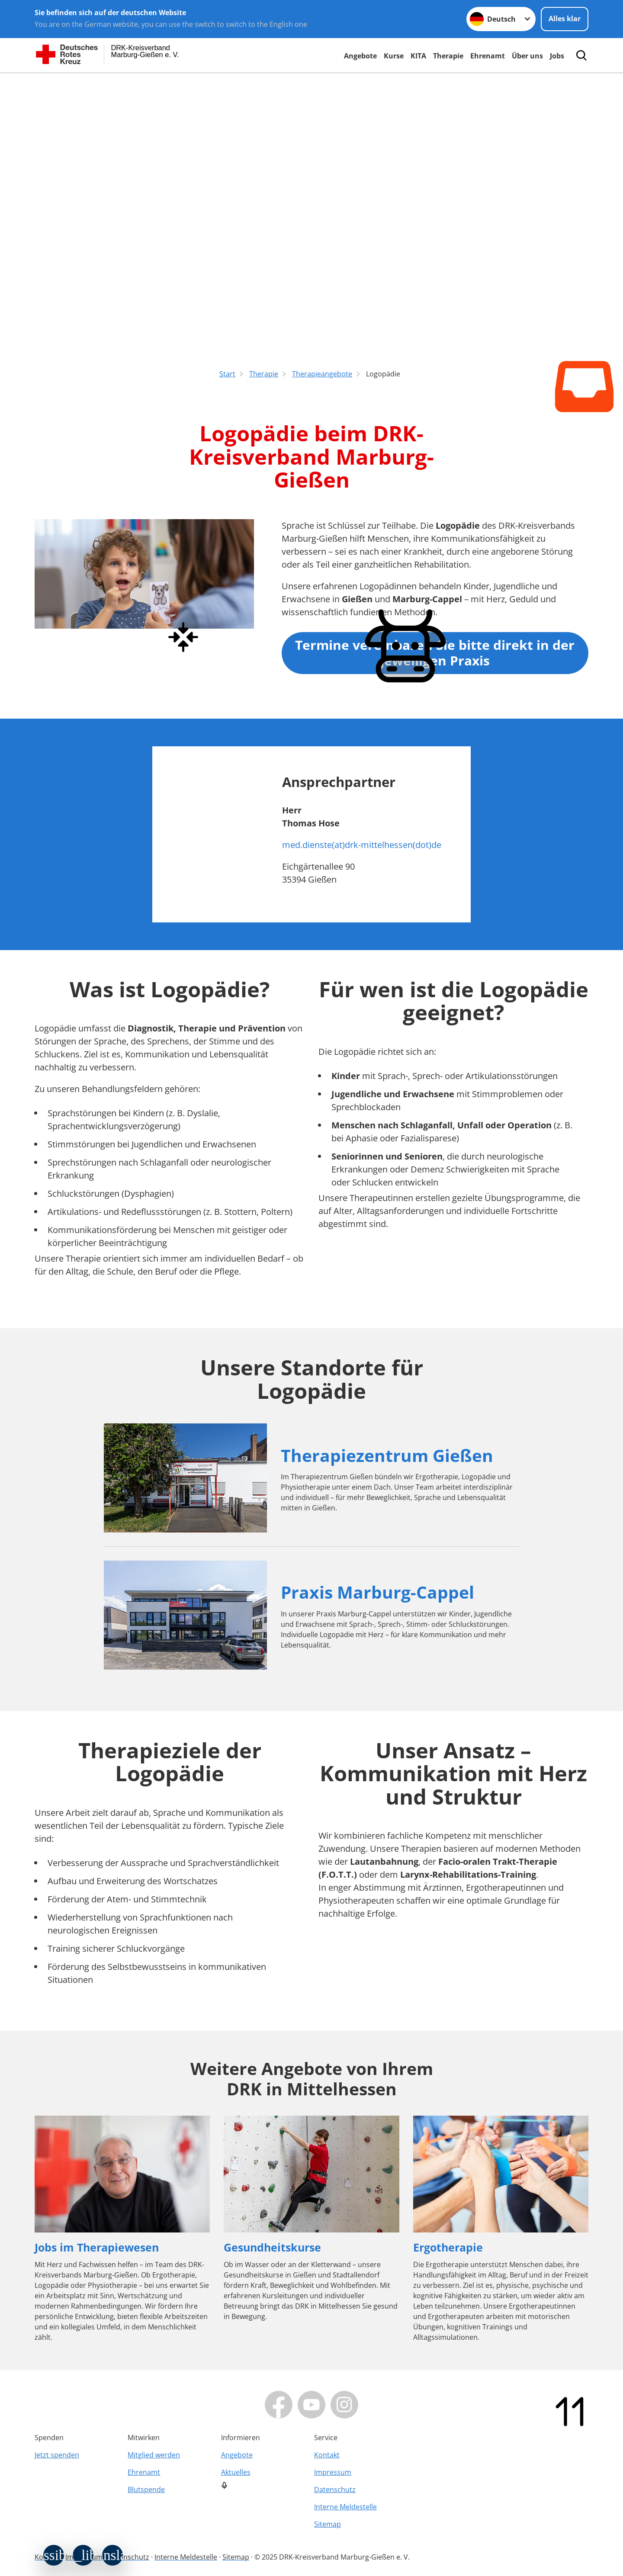 The image size is (623, 2576). What do you see at coordinates (183, 637) in the screenshot?
I see `collapse or minimize content from all sides` at bounding box center [183, 637].